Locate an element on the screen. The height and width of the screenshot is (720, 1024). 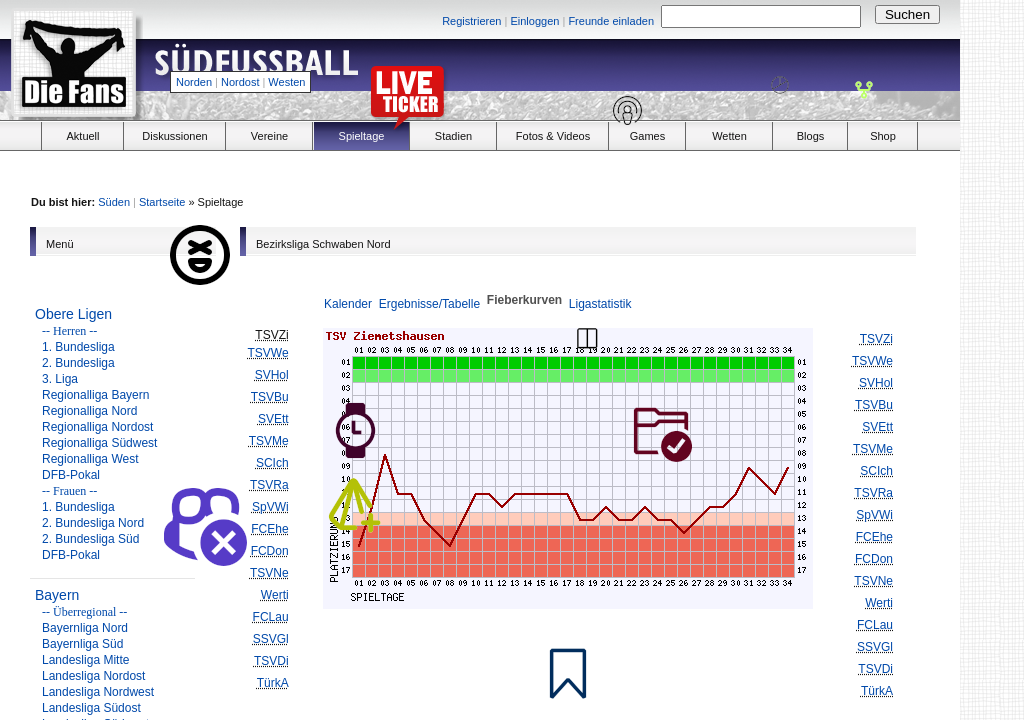
indicates the currently active or selected folder is located at coordinates (661, 431).